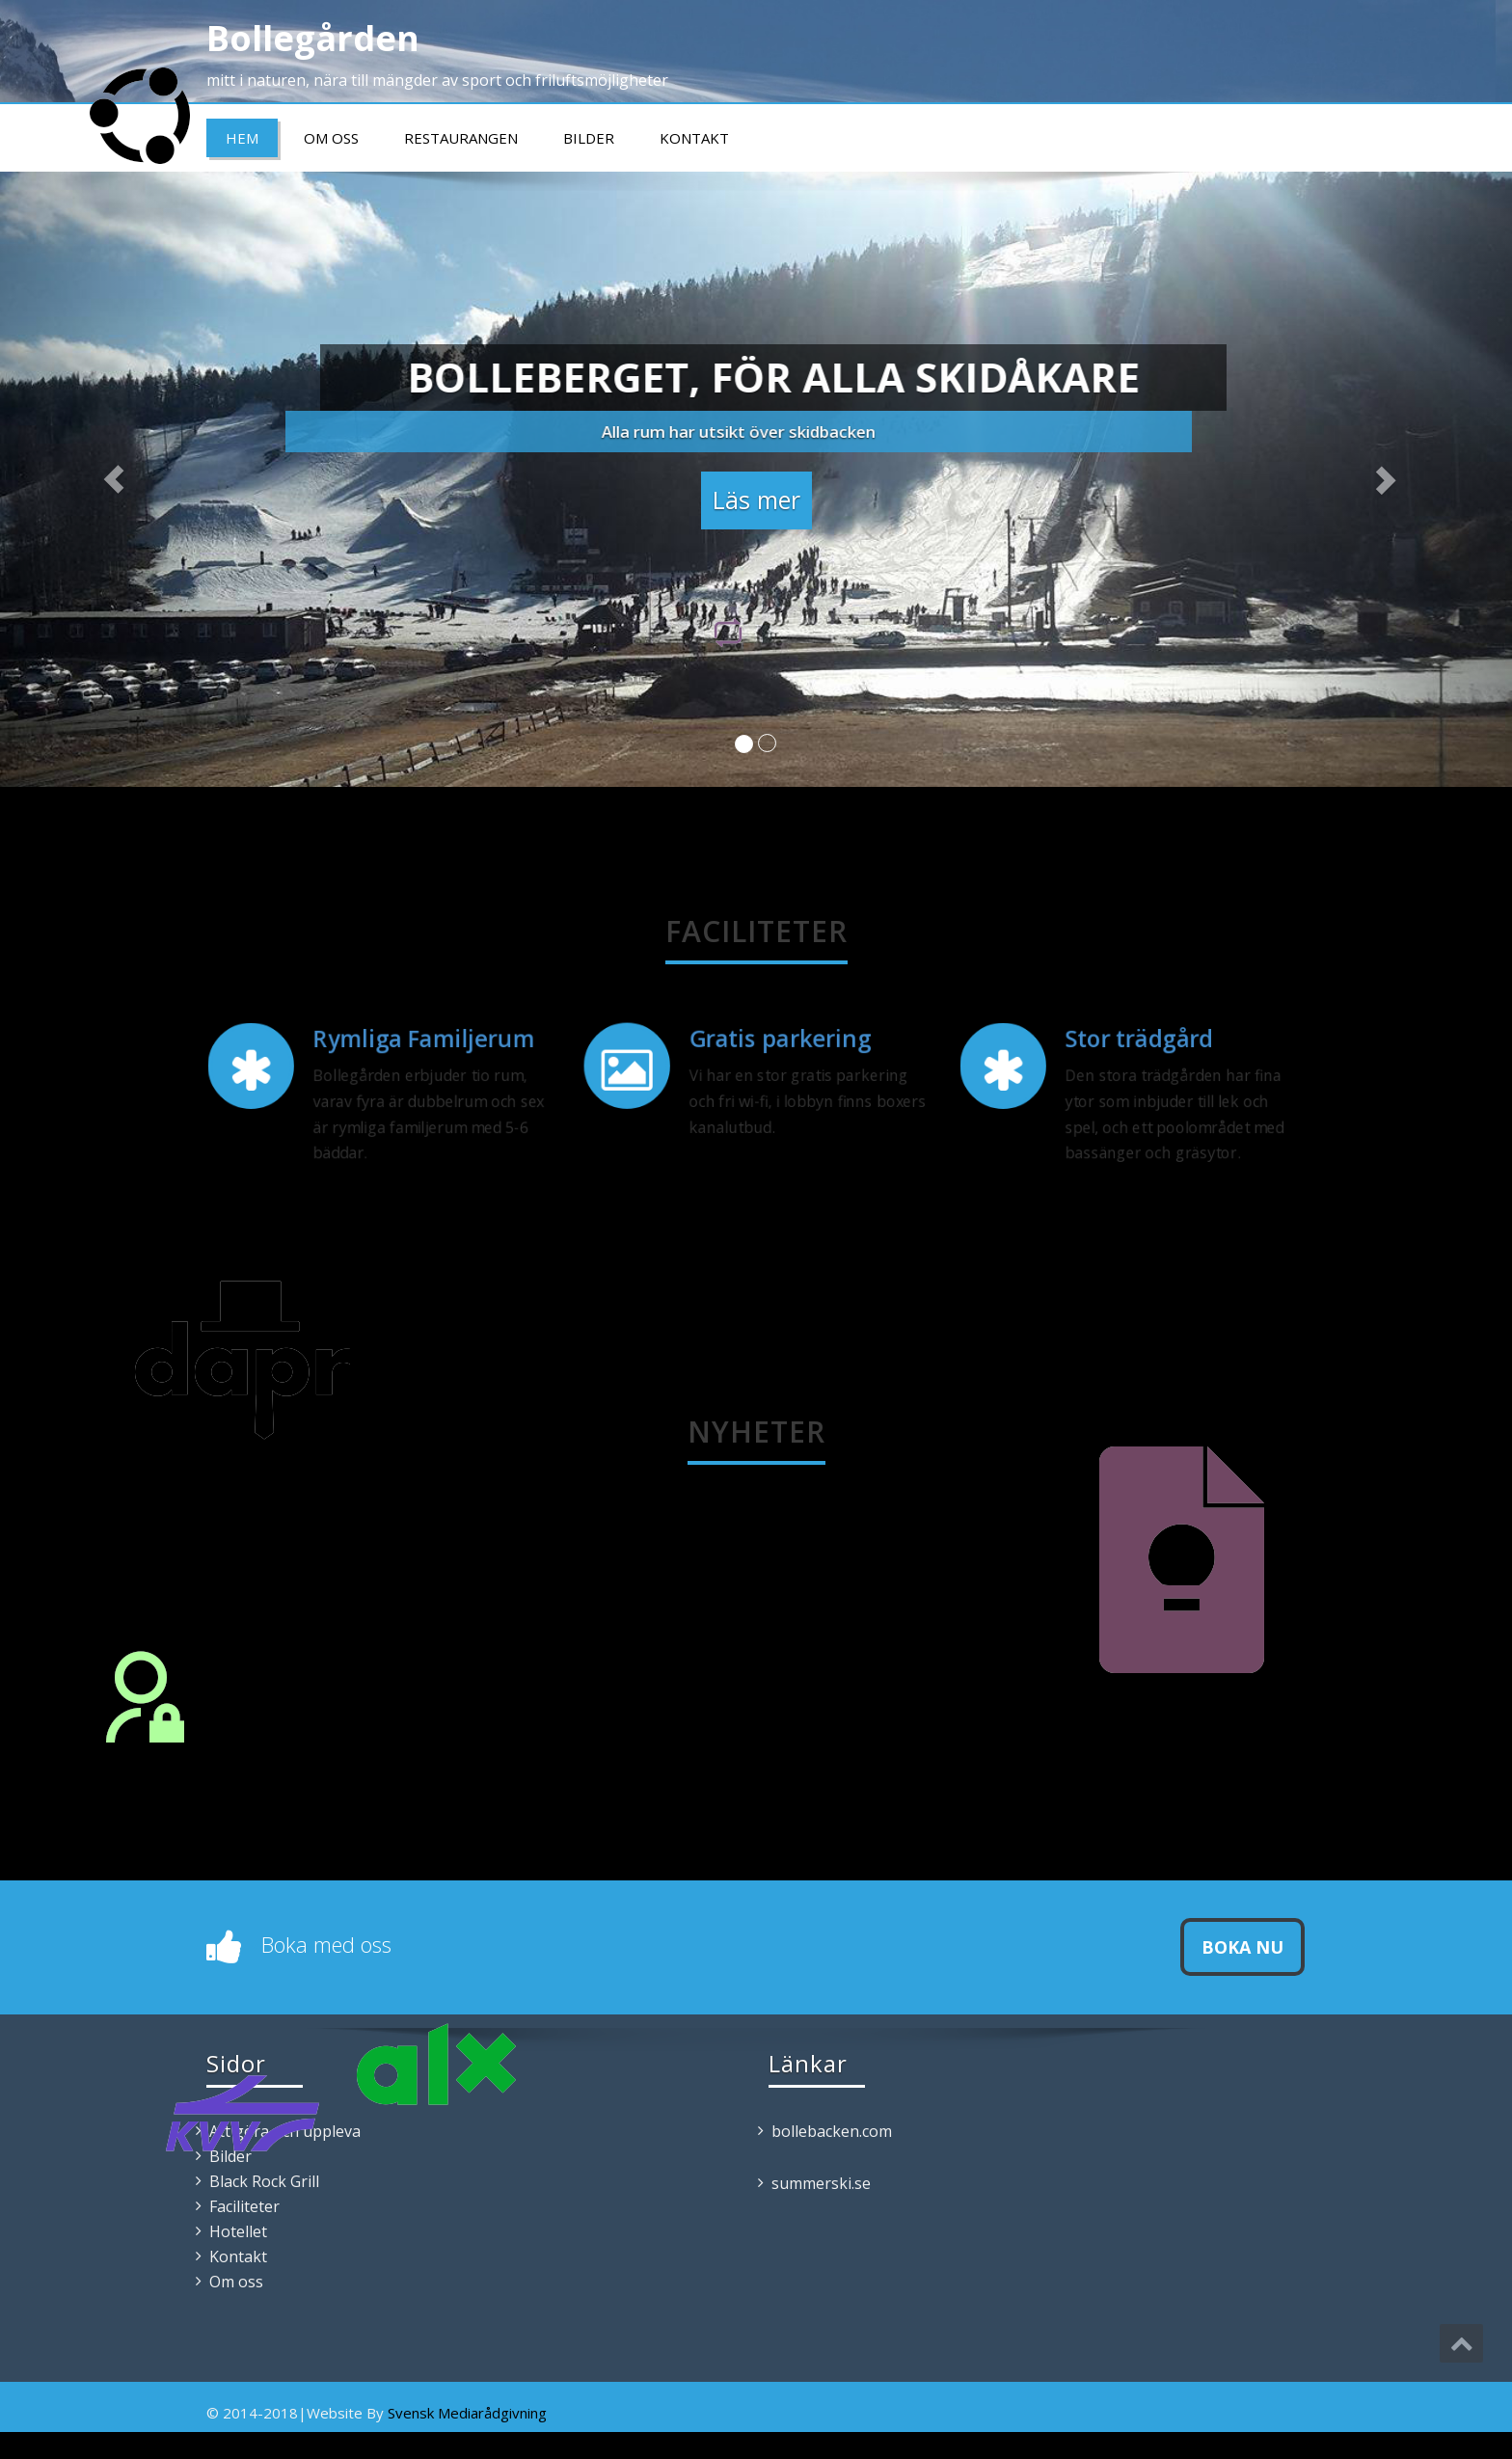  I want to click on dapr distributed application runtime logo, so click(242, 1360).